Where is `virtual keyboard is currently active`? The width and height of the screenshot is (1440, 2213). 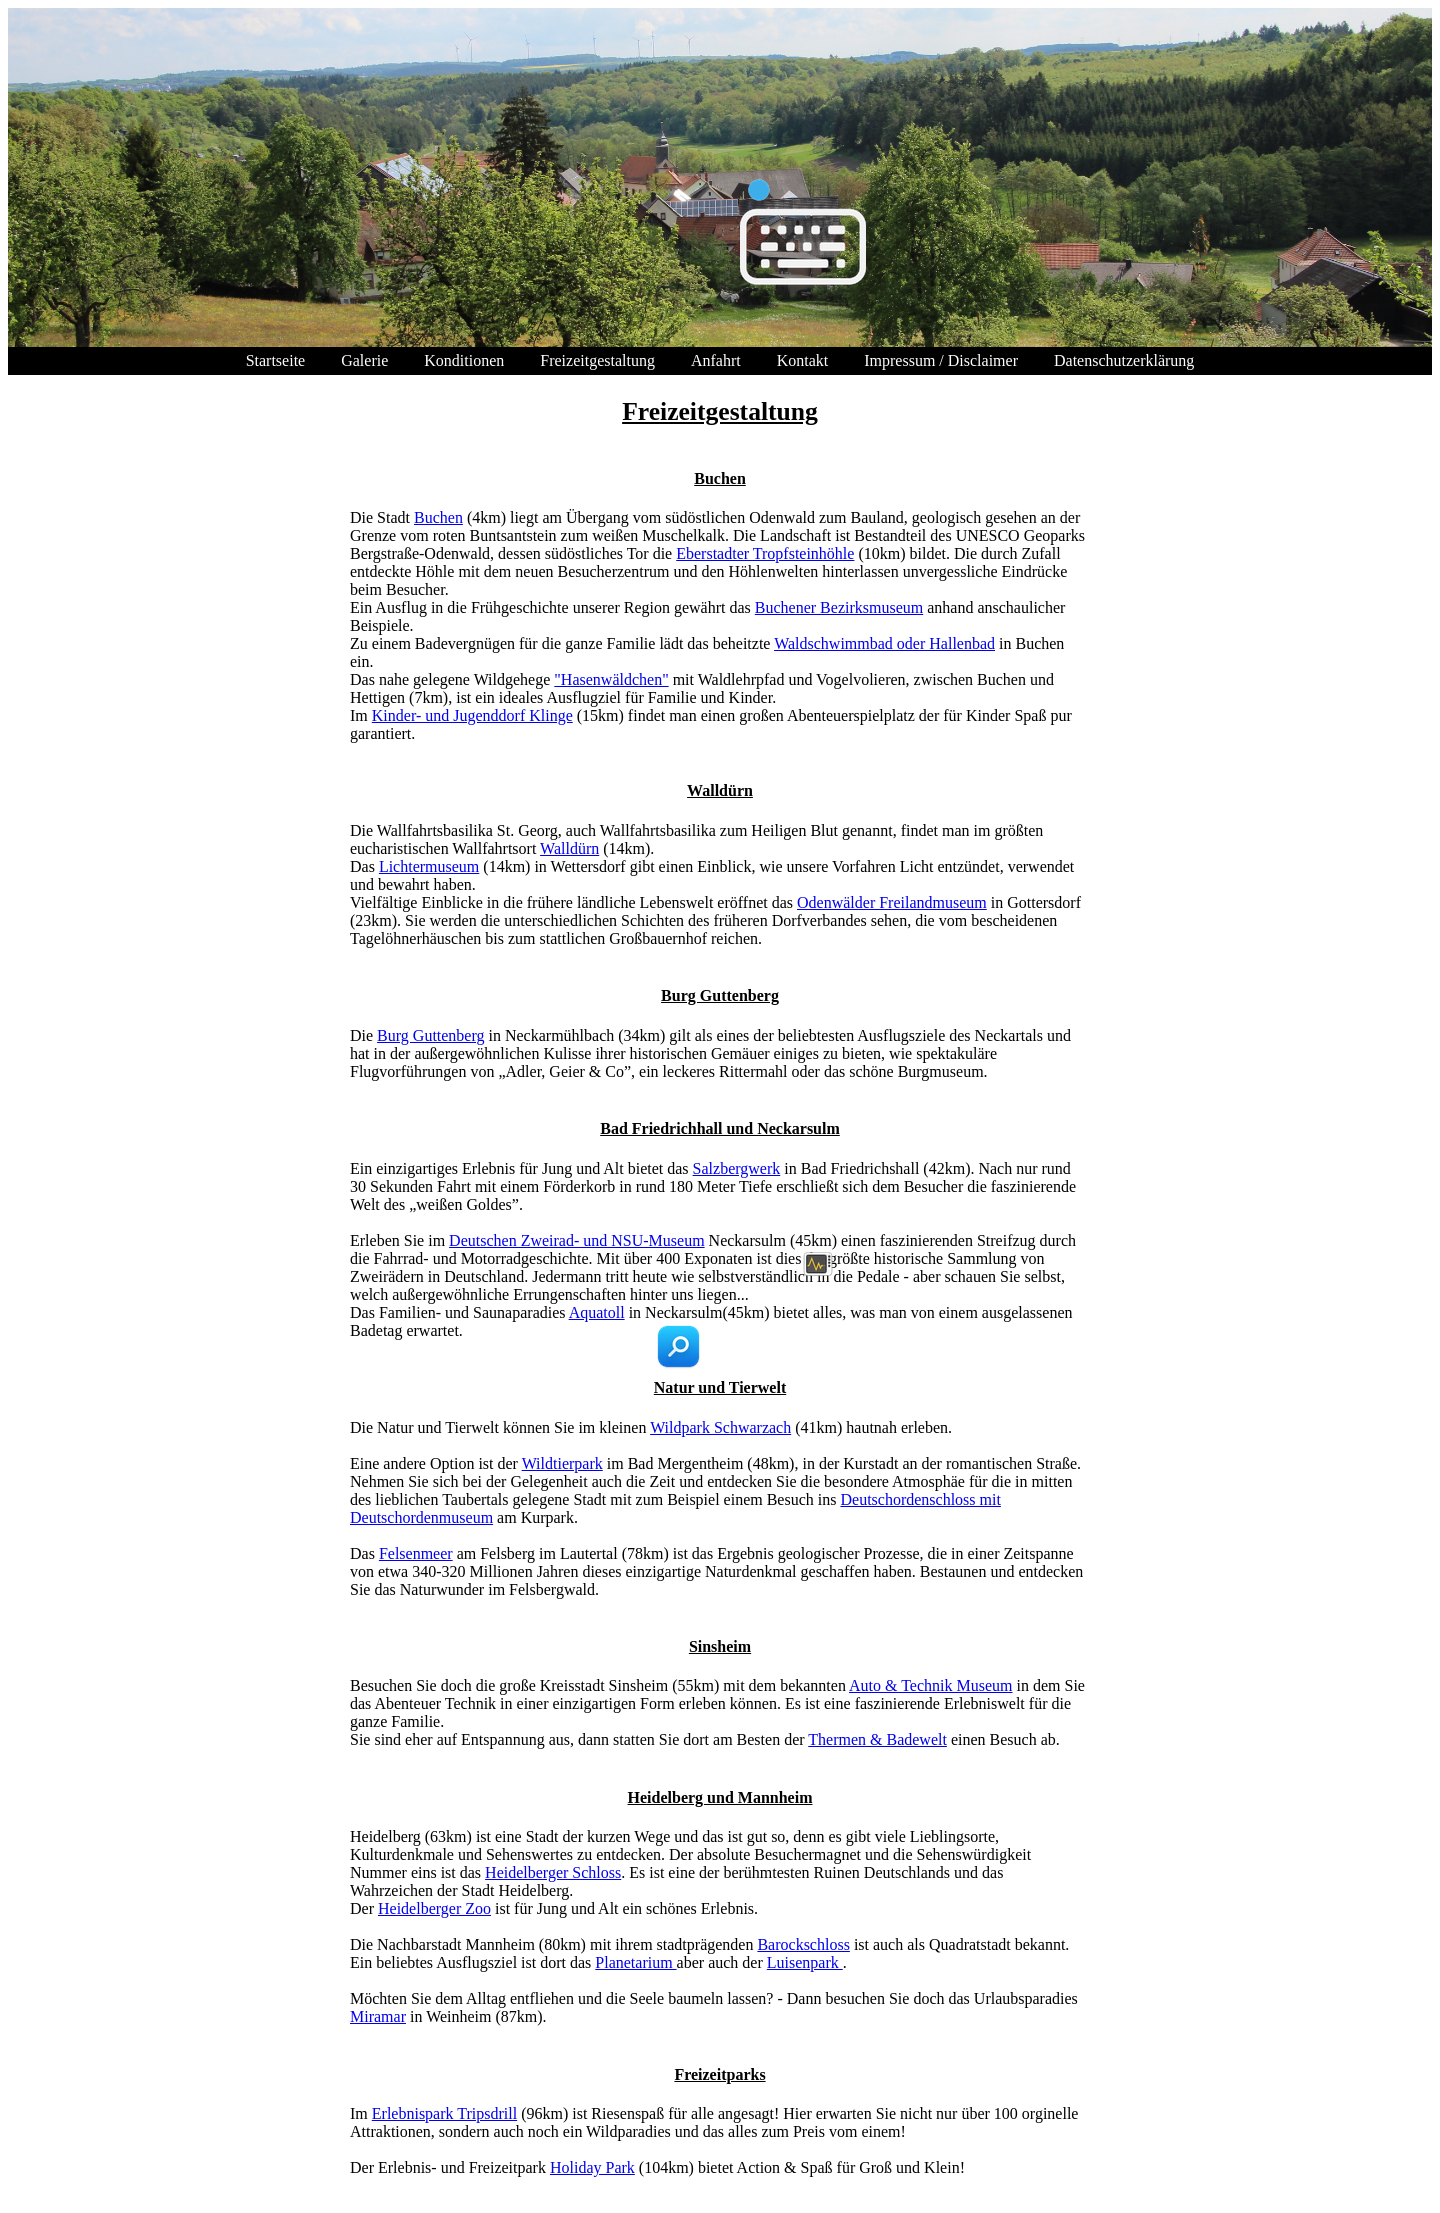 virtual keyboard is currently active is located at coordinates (803, 232).